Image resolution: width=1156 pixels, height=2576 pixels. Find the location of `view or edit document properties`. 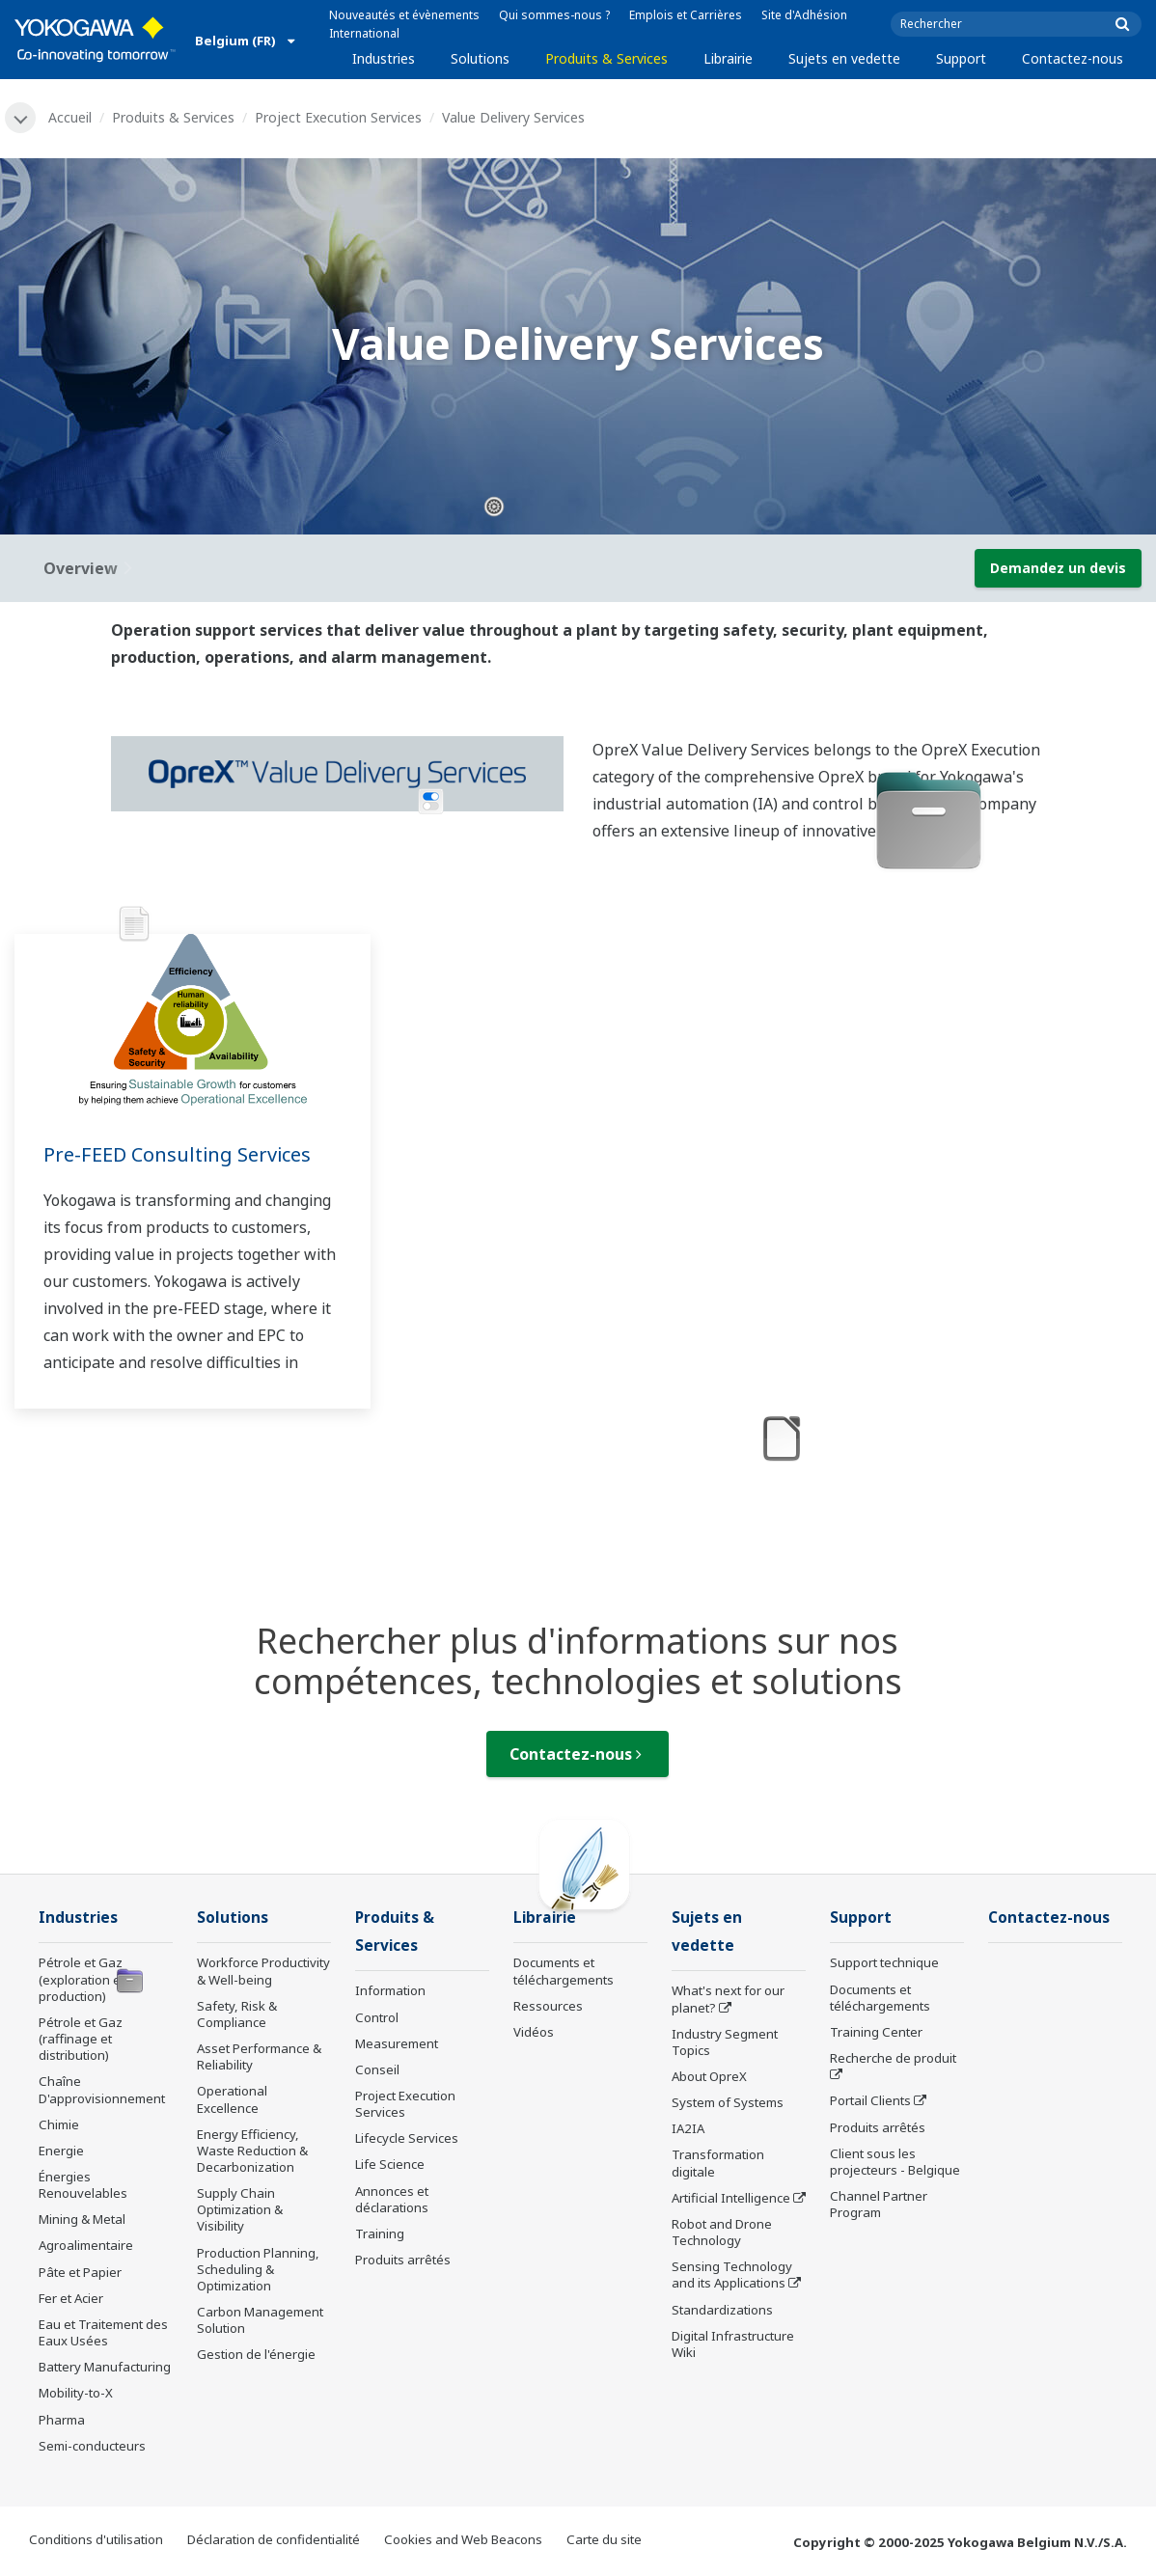

view or edit document properties is located at coordinates (494, 507).